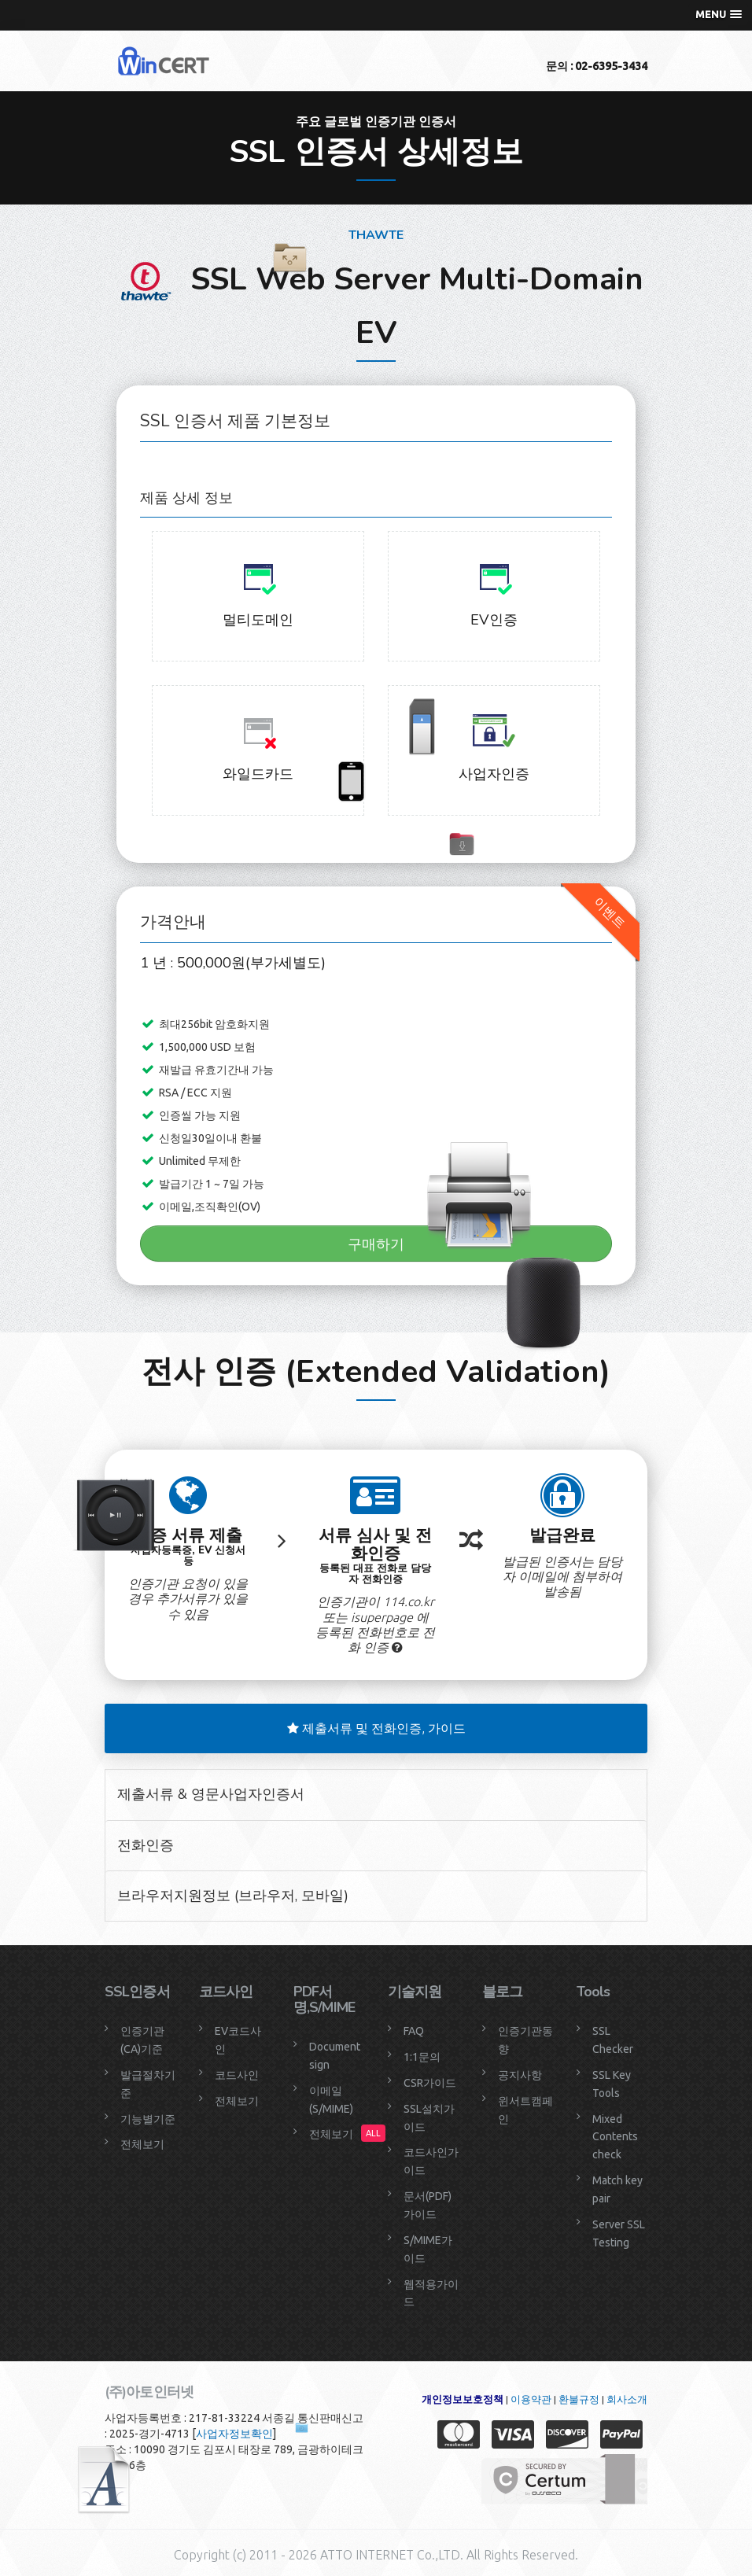 The height and width of the screenshot is (2576, 752). Describe the element at coordinates (422, 727) in the screenshot. I see `access memory stick or removable storage` at that location.